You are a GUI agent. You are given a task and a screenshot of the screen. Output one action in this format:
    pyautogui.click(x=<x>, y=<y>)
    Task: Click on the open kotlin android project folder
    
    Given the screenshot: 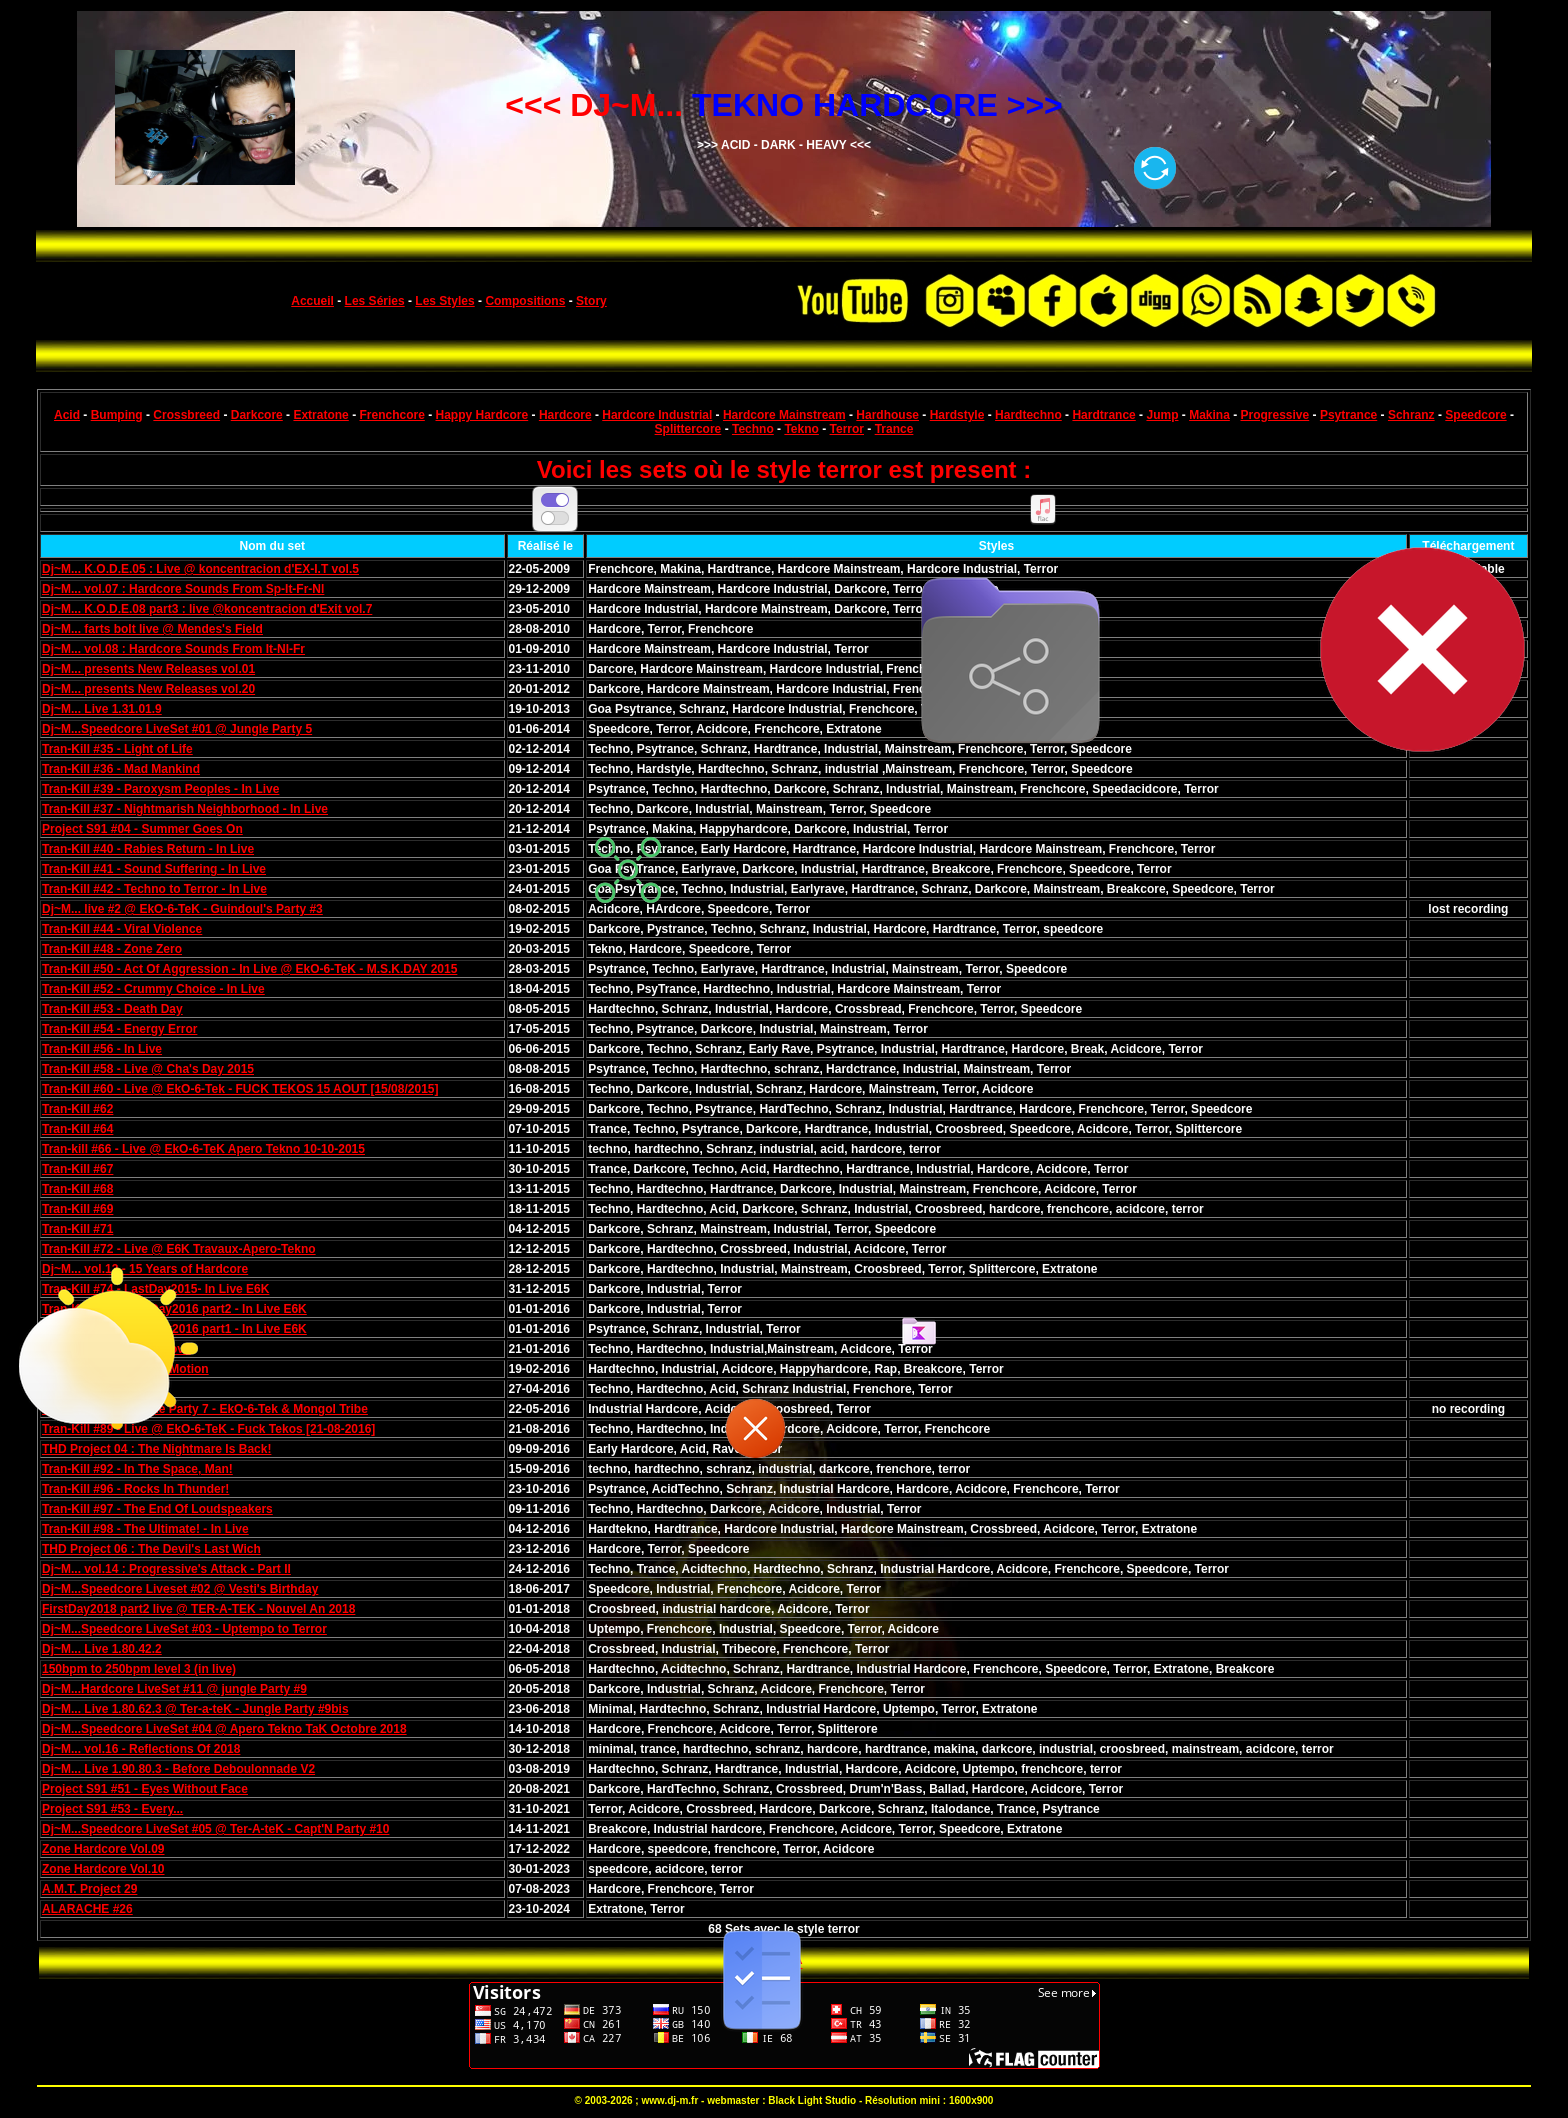 What is the action you would take?
    pyautogui.click(x=919, y=1332)
    